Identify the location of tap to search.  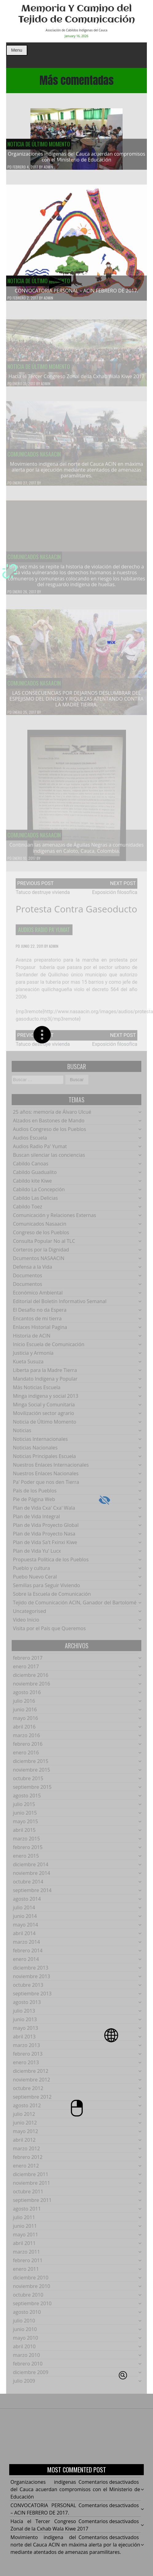
(123, 2375).